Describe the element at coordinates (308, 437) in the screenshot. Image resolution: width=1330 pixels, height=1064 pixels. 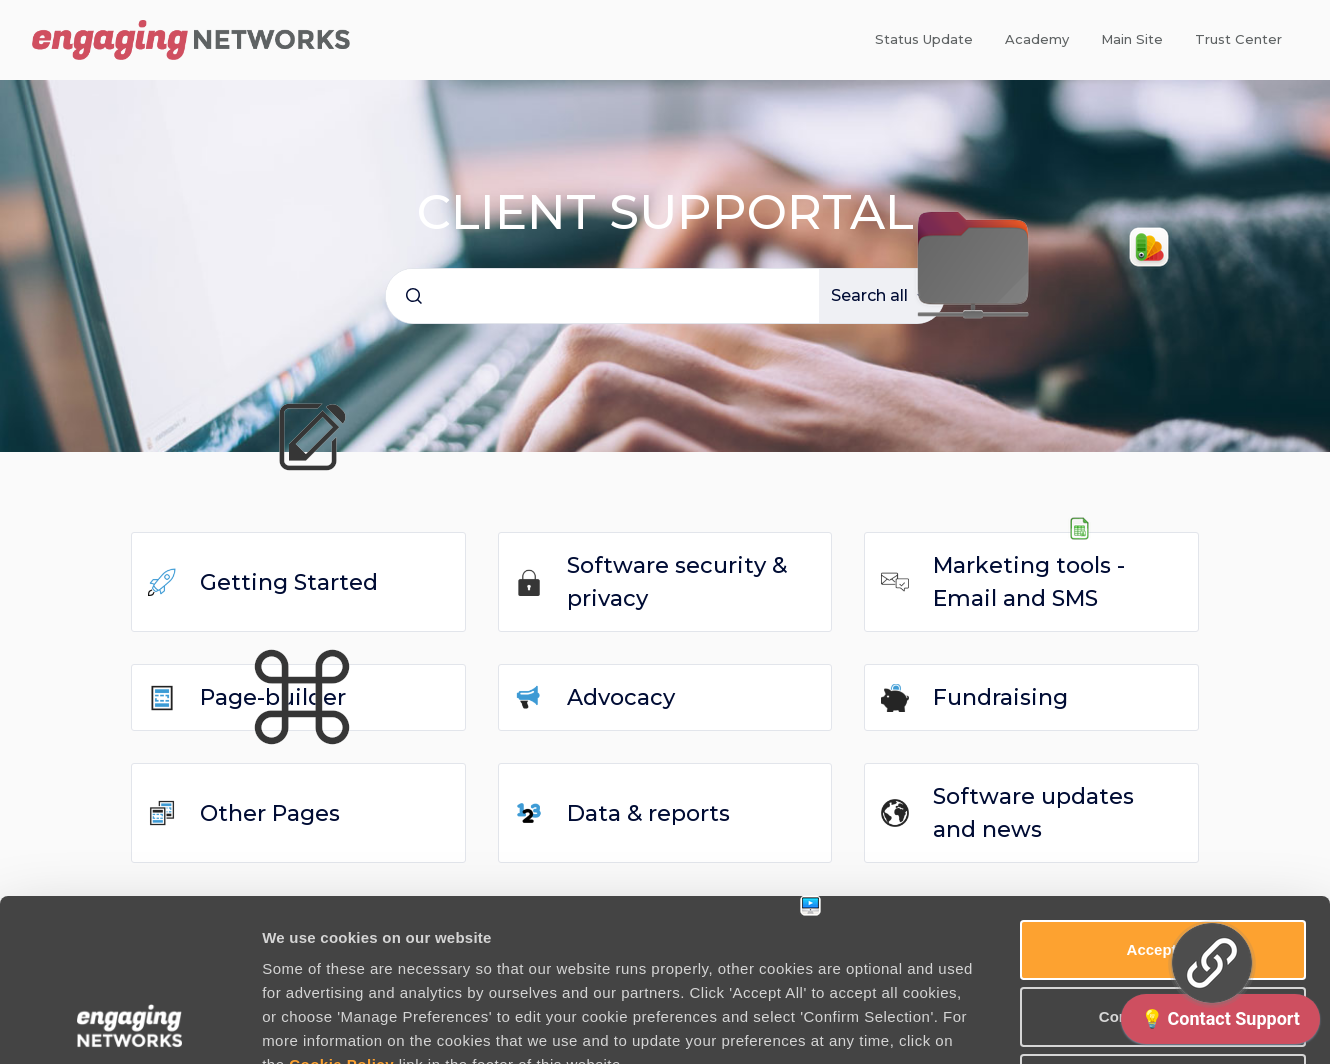
I see `open text editor application` at that location.